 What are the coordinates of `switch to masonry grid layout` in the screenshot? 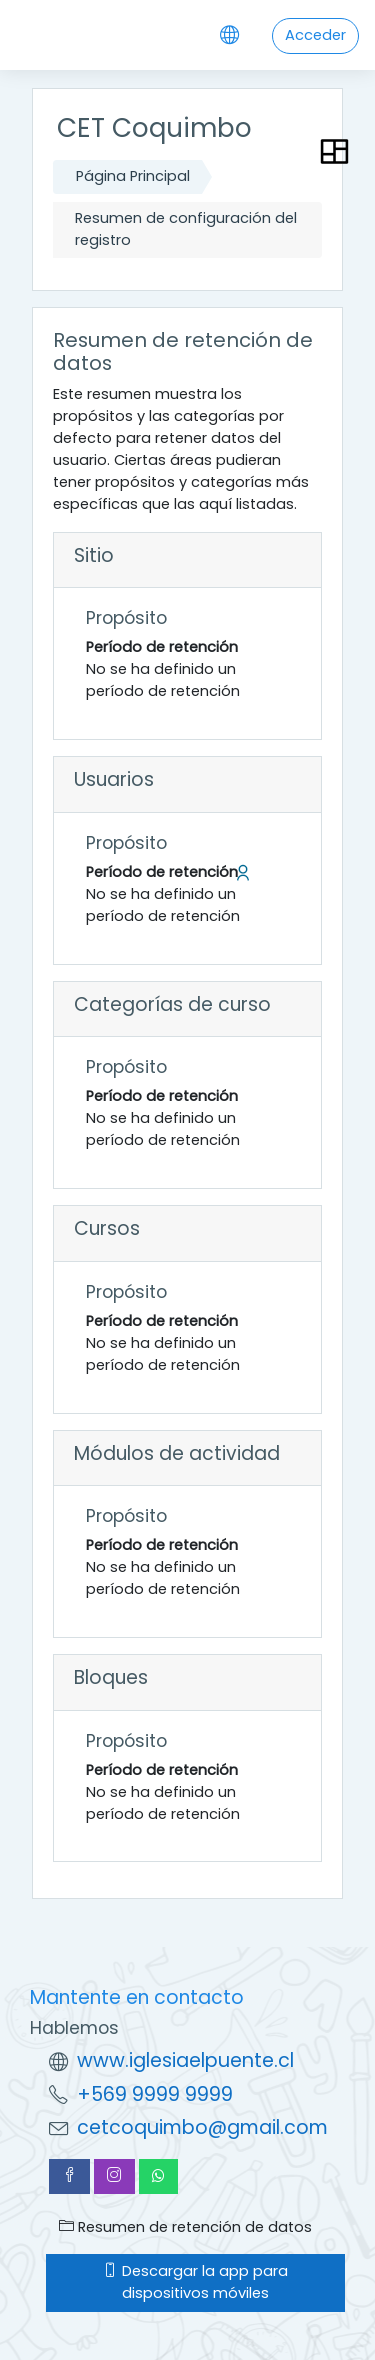 It's located at (334, 151).